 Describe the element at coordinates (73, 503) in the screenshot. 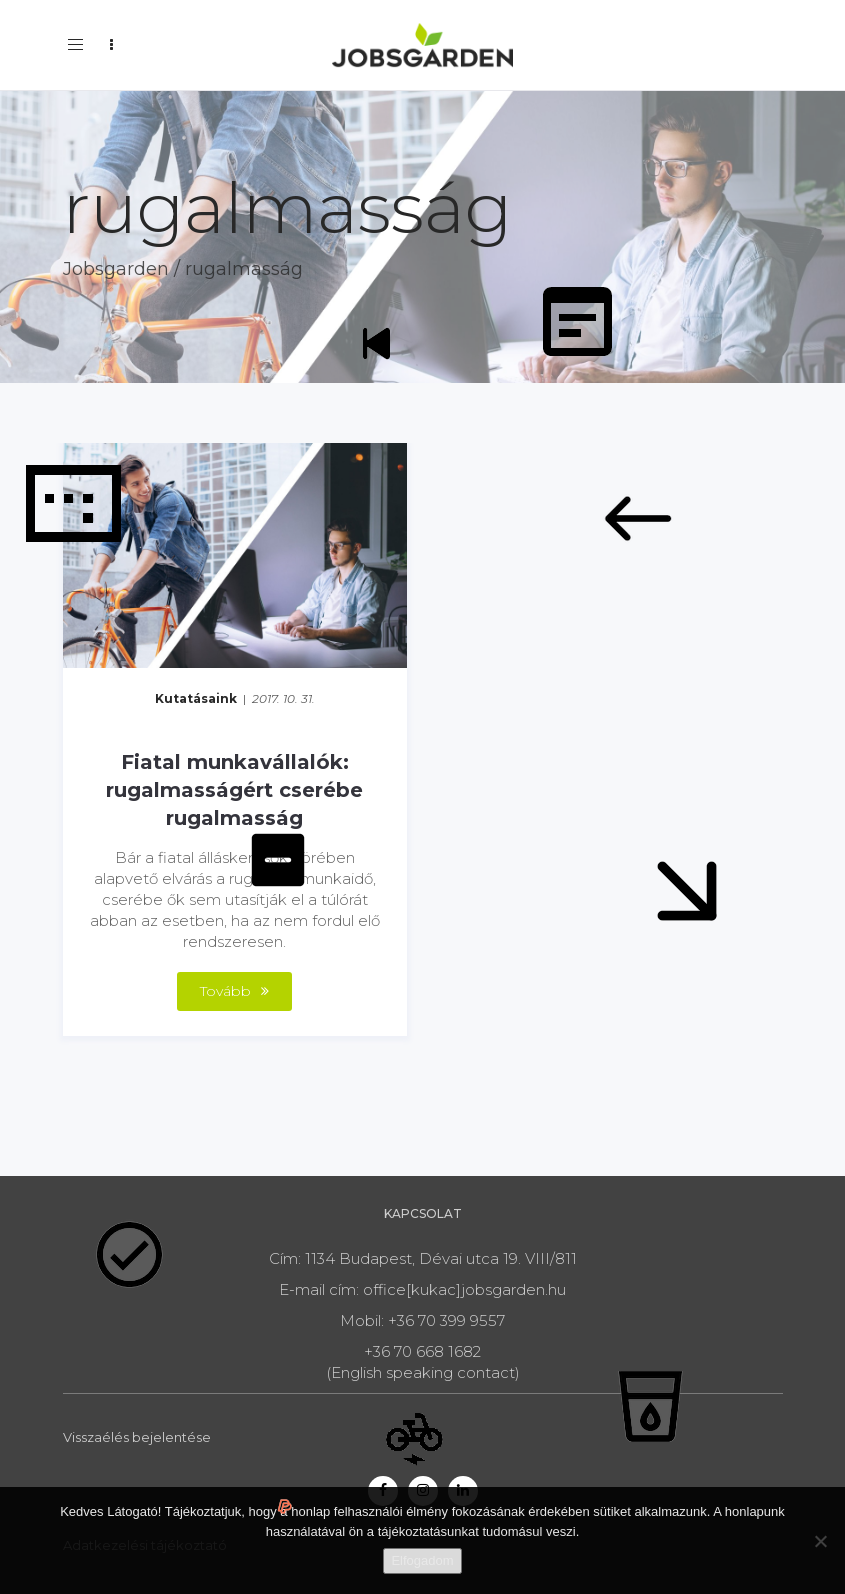

I see `adjust image aspect ratio settings` at that location.